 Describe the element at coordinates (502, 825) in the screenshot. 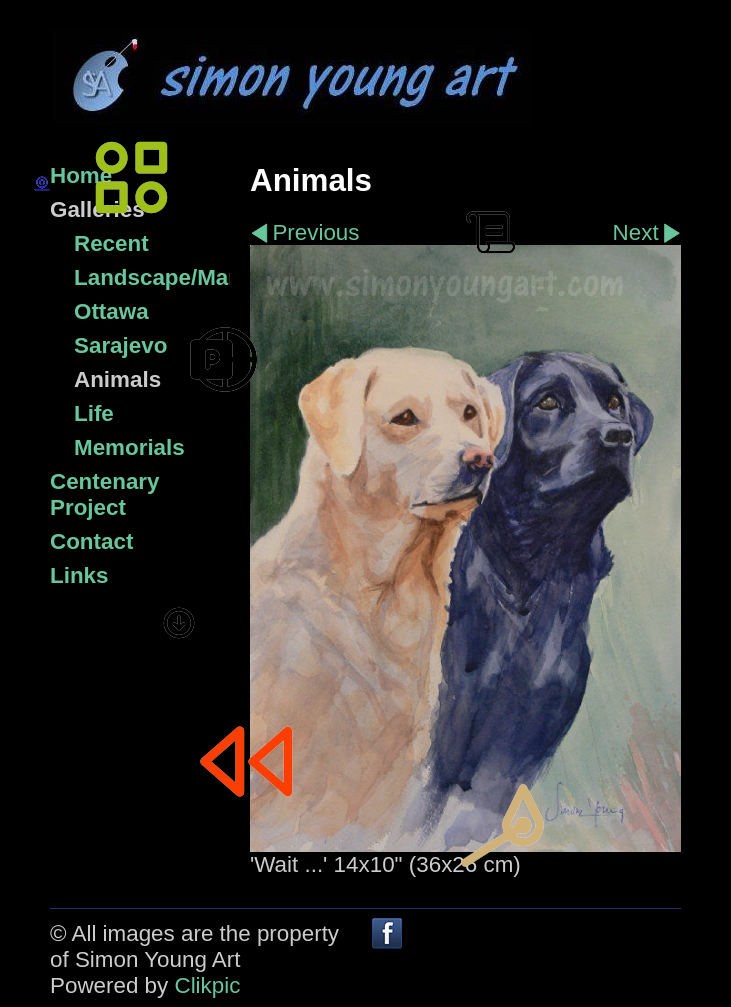

I see `ignite or start a fire feature` at that location.